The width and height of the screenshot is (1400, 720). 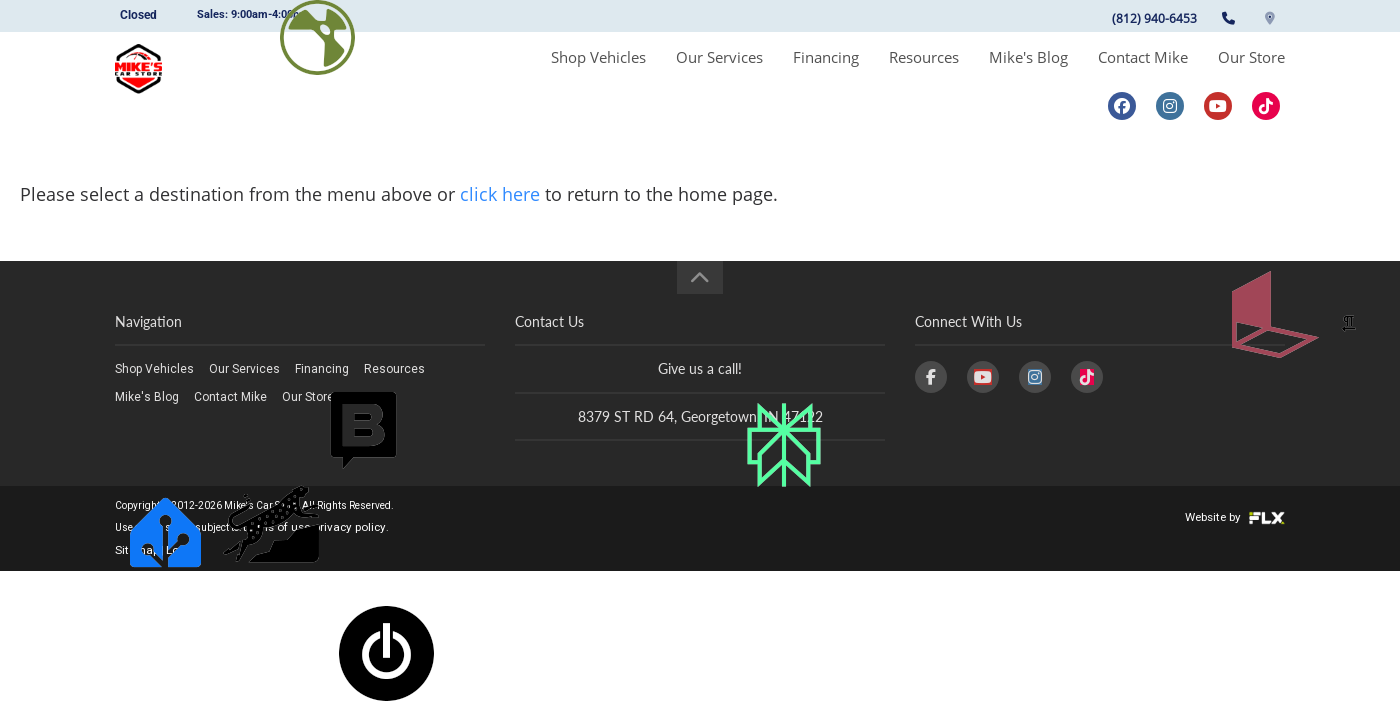 I want to click on navigate to RocksDB documentation or resources, so click(x=271, y=524).